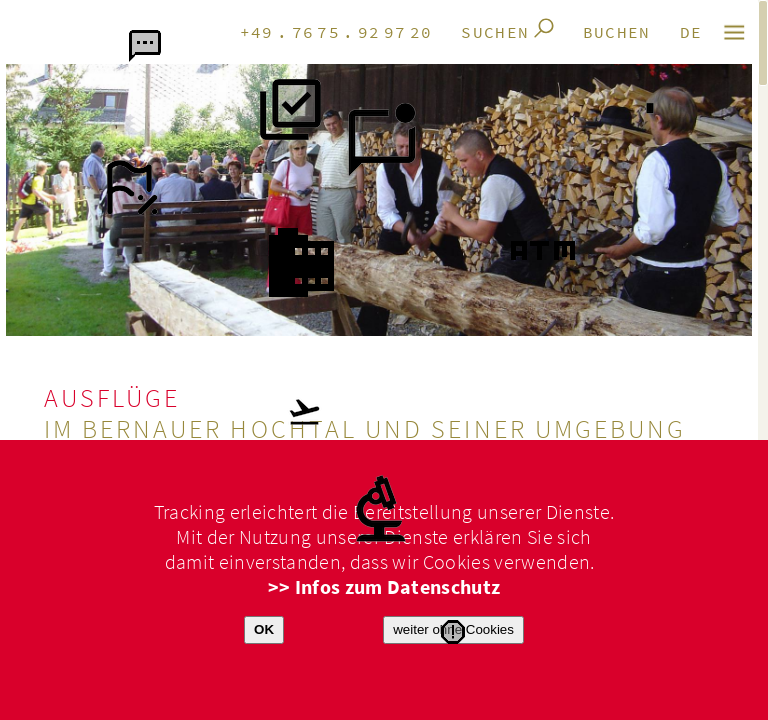 The image size is (768, 720). What do you see at coordinates (290, 109) in the screenshot?
I see `item successfully added to library` at bounding box center [290, 109].